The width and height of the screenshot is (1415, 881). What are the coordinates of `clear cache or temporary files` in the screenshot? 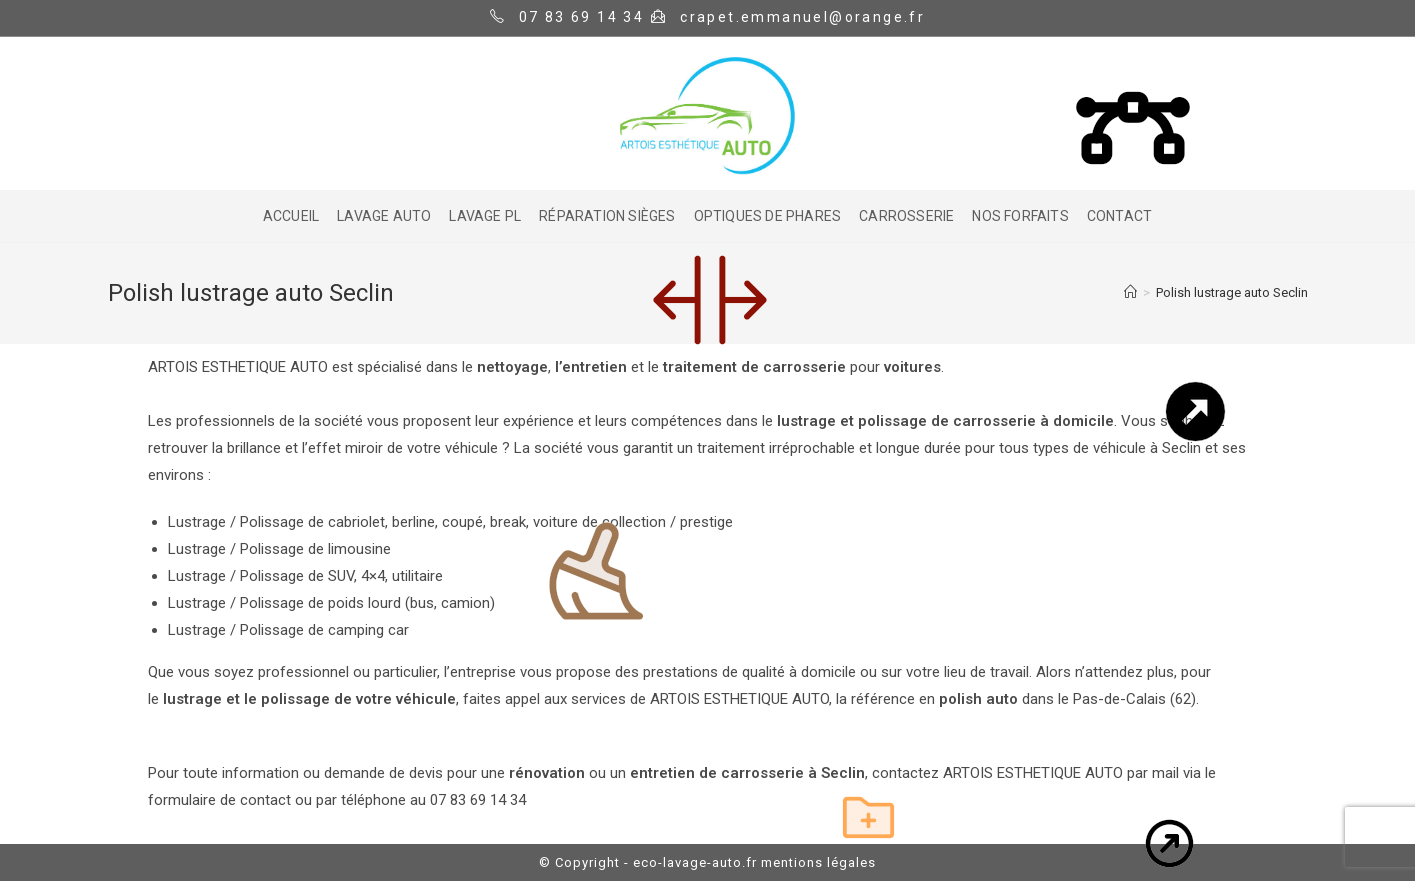 It's located at (594, 574).